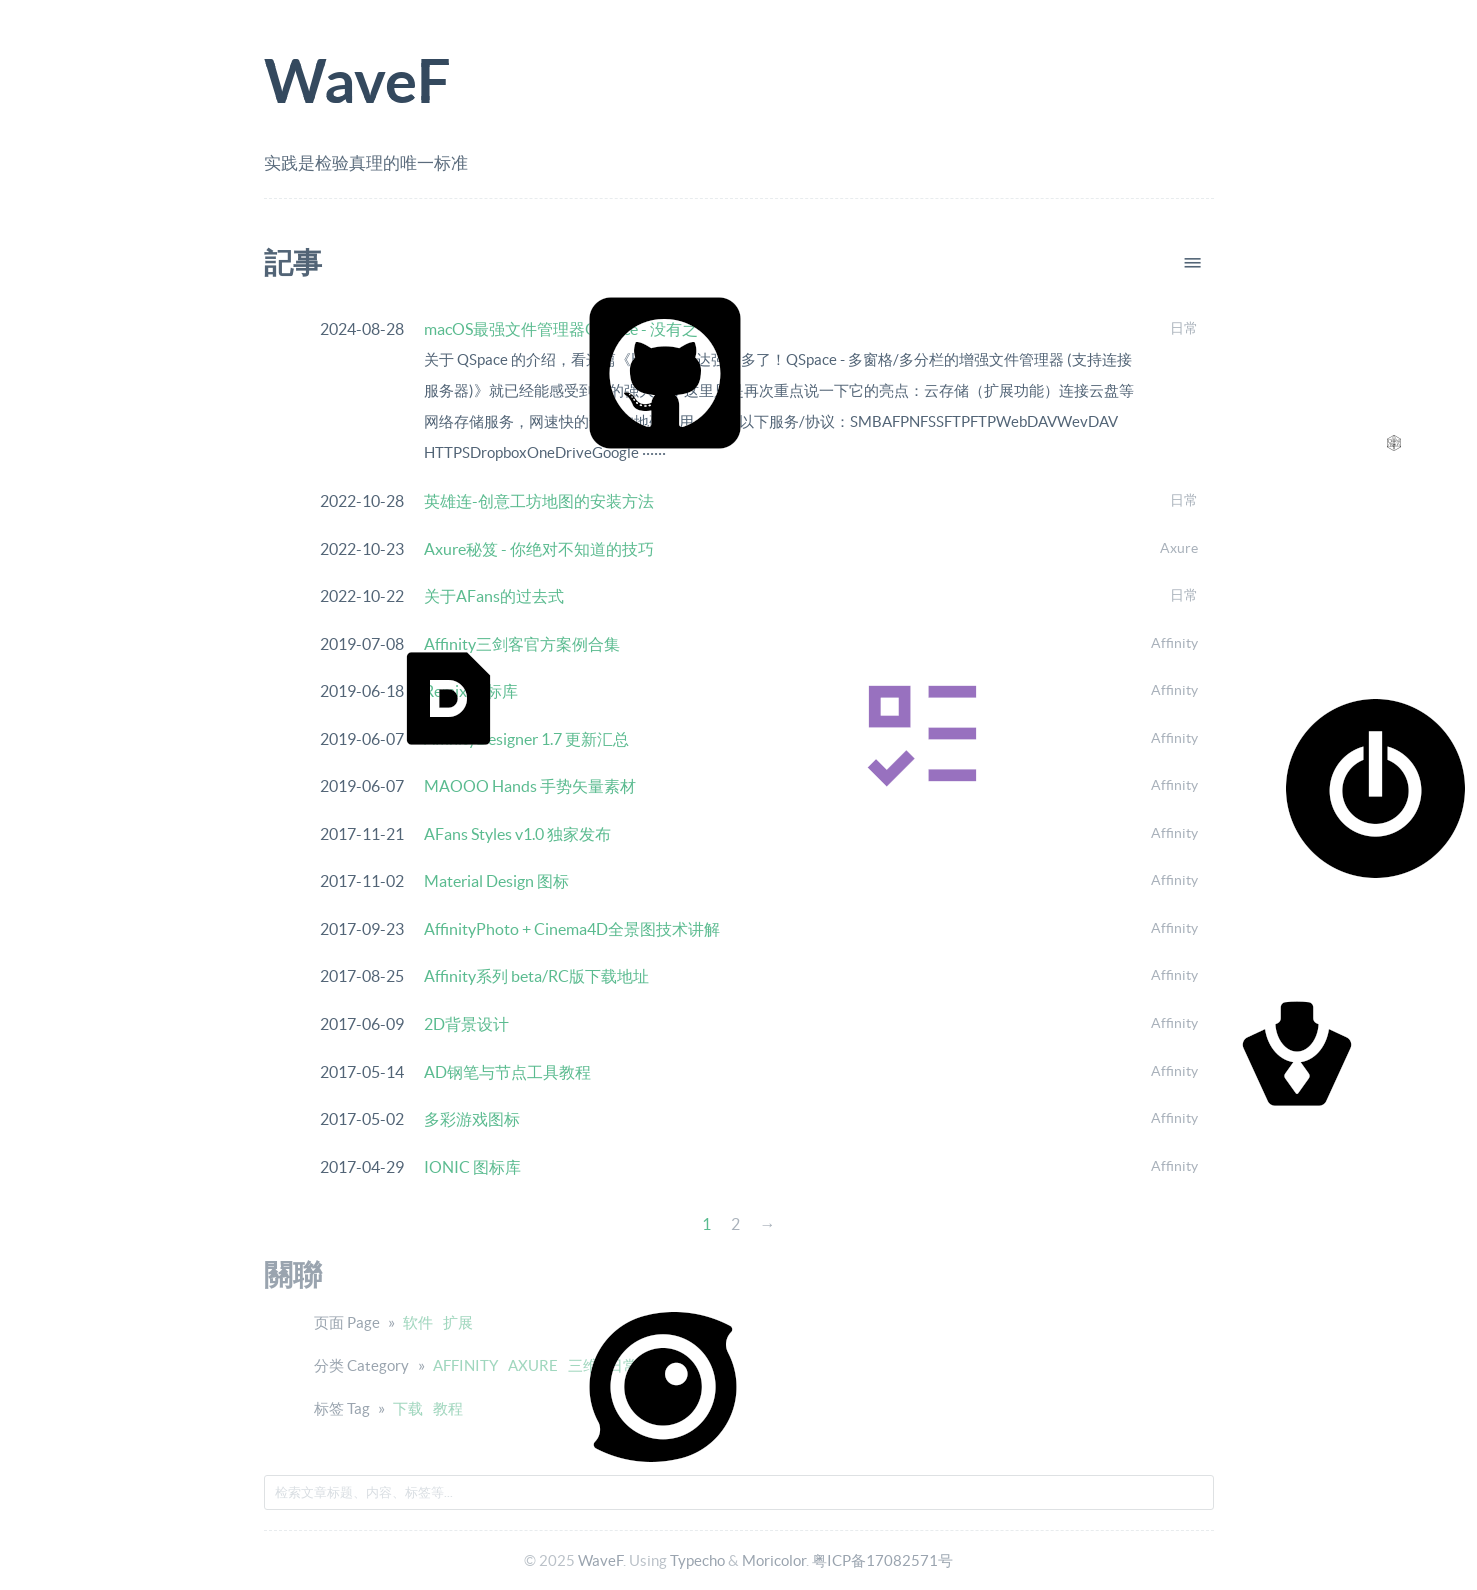  I want to click on open or view a PDF document, so click(448, 698).